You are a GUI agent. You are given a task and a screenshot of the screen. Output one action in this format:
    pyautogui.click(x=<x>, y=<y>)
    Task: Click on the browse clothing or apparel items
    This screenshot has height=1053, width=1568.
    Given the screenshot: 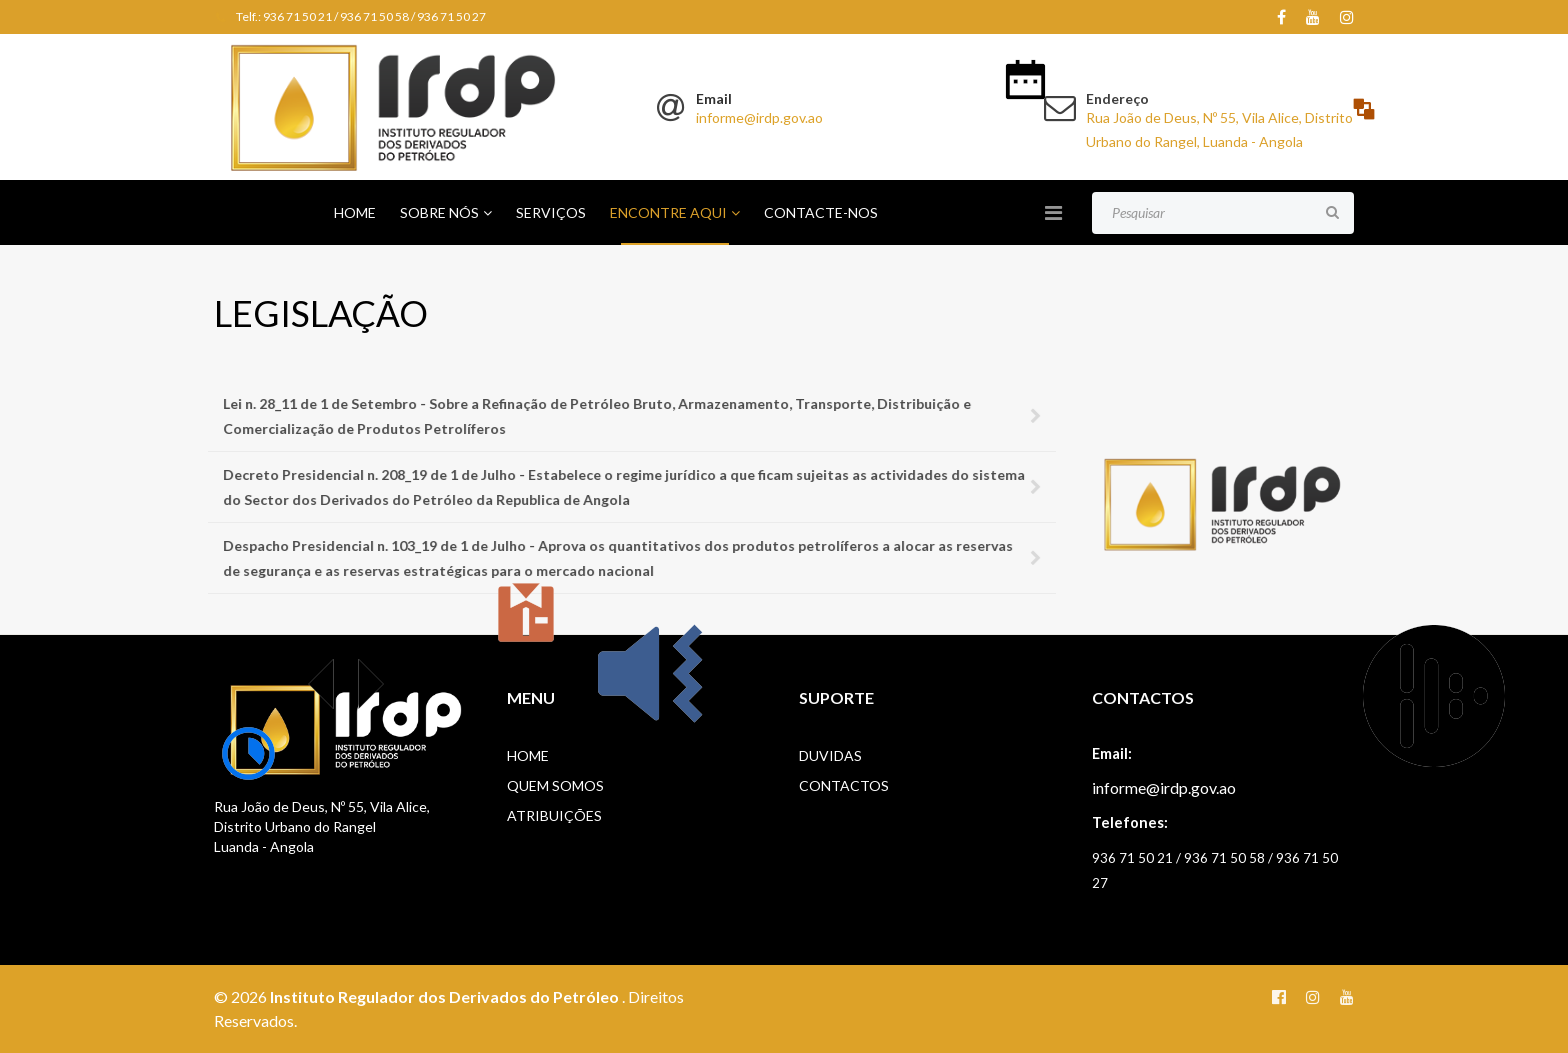 What is the action you would take?
    pyautogui.click(x=526, y=611)
    